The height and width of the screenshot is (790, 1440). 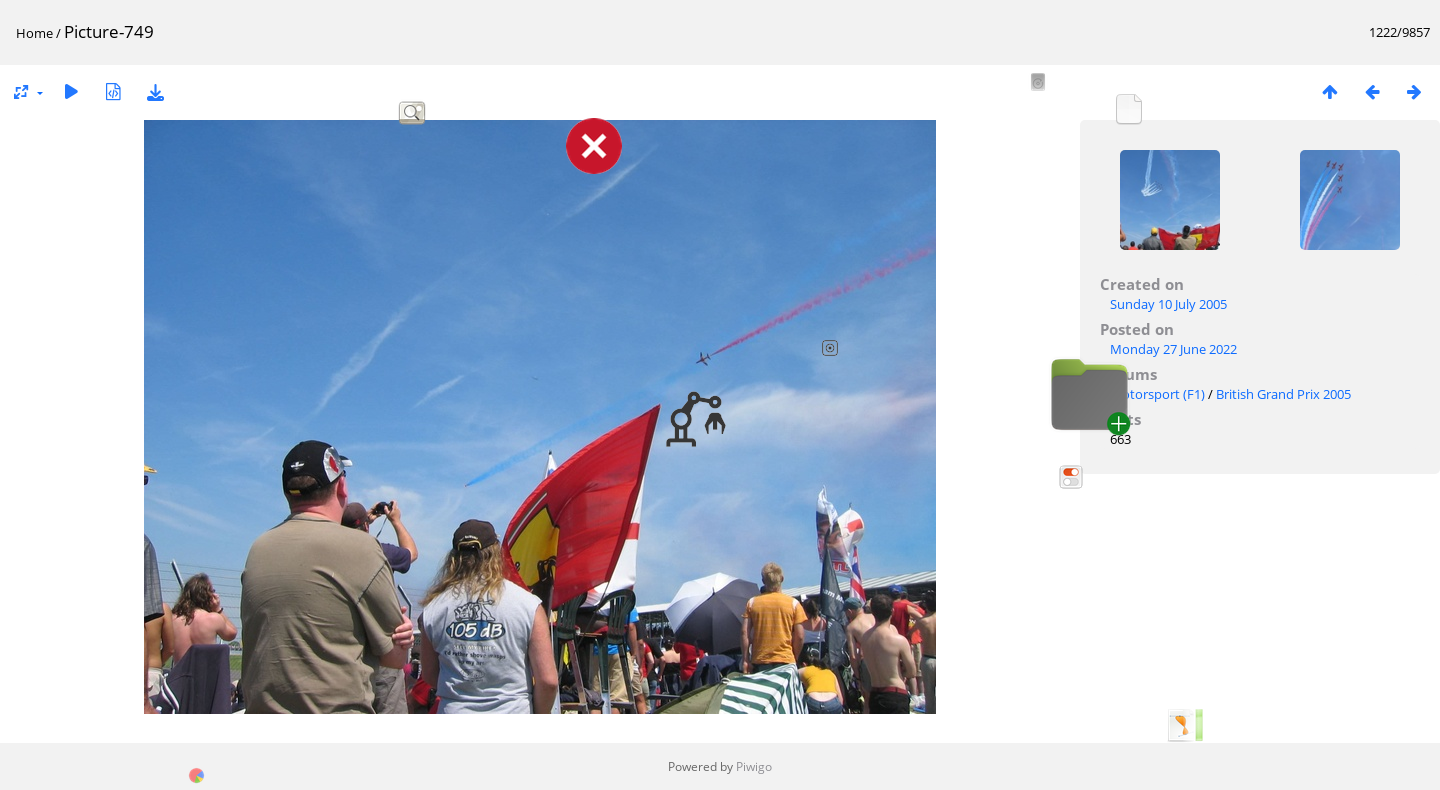 What do you see at coordinates (196, 775) in the screenshot?
I see `open disk usage analyzer app` at bounding box center [196, 775].